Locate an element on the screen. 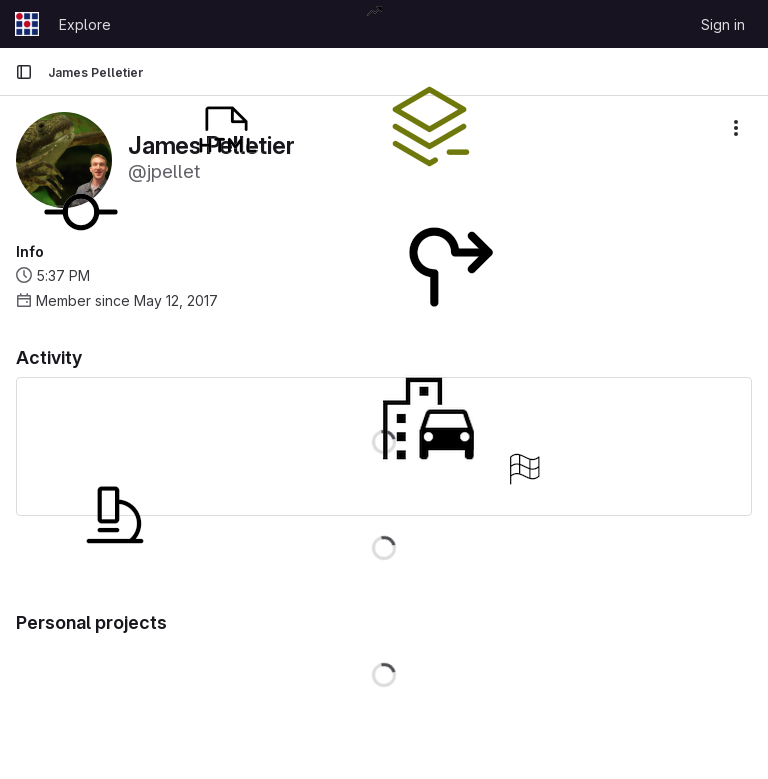 Image resolution: width=768 pixels, height=779 pixels. view or open an HTML file is located at coordinates (226, 131).